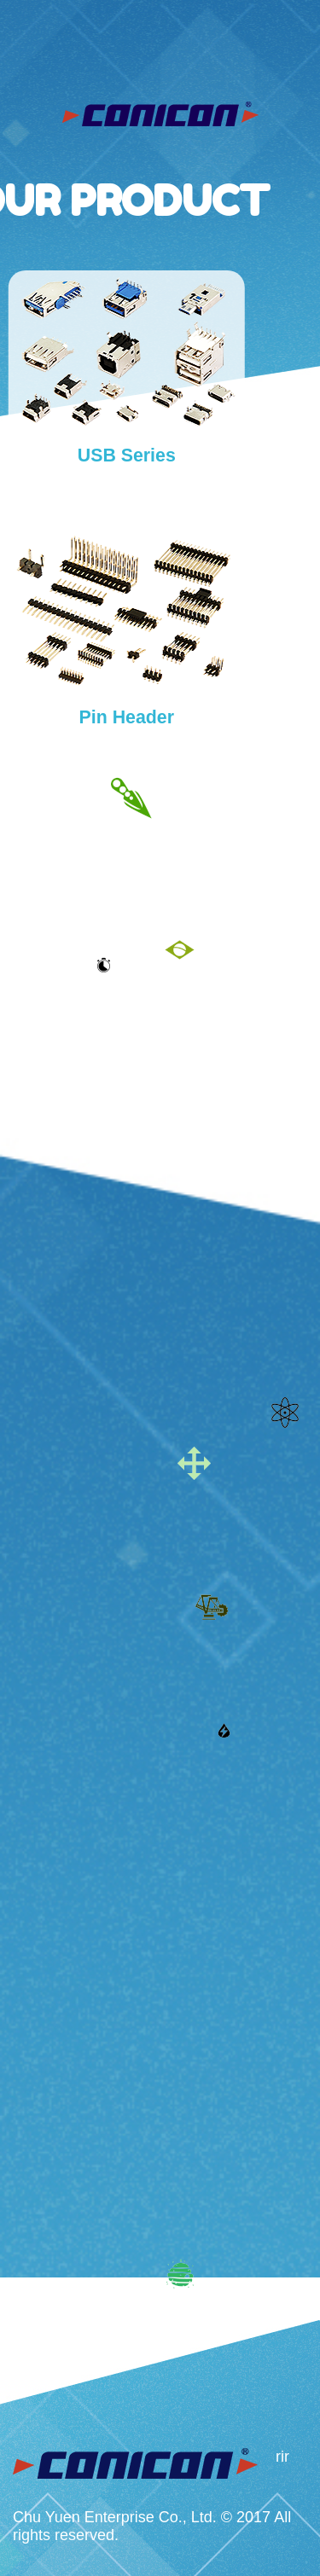 Image resolution: width=320 pixels, height=2576 pixels. What do you see at coordinates (179, 949) in the screenshot?
I see `select brazilian portuguese language` at bounding box center [179, 949].